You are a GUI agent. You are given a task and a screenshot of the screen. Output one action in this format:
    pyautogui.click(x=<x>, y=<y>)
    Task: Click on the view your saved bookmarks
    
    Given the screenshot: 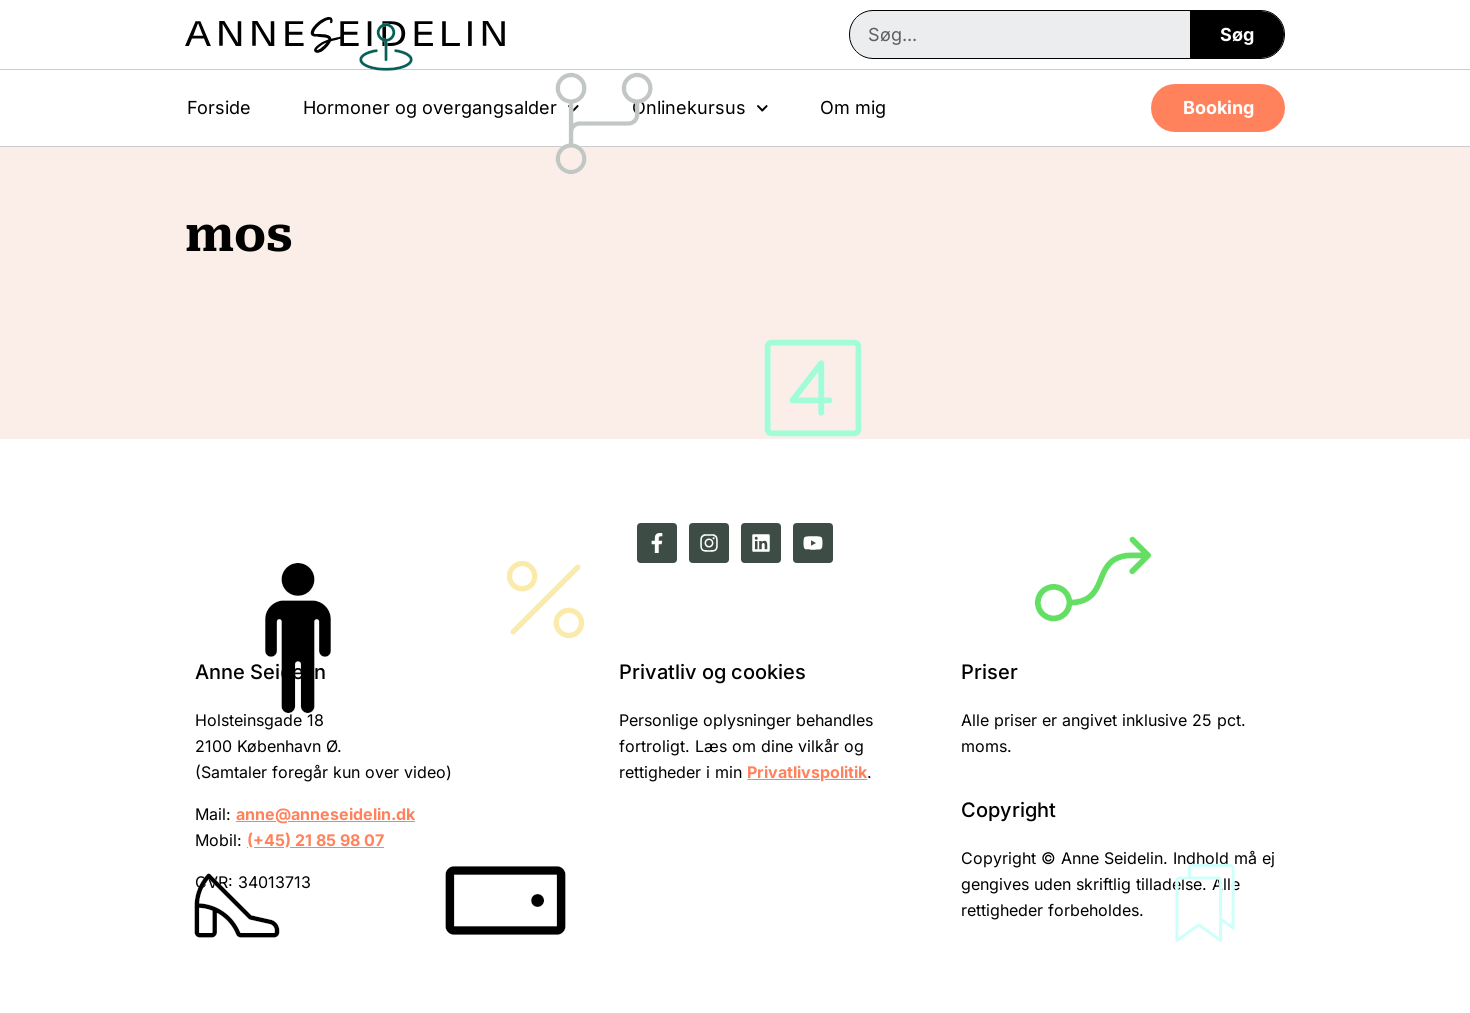 What is the action you would take?
    pyautogui.click(x=1205, y=903)
    